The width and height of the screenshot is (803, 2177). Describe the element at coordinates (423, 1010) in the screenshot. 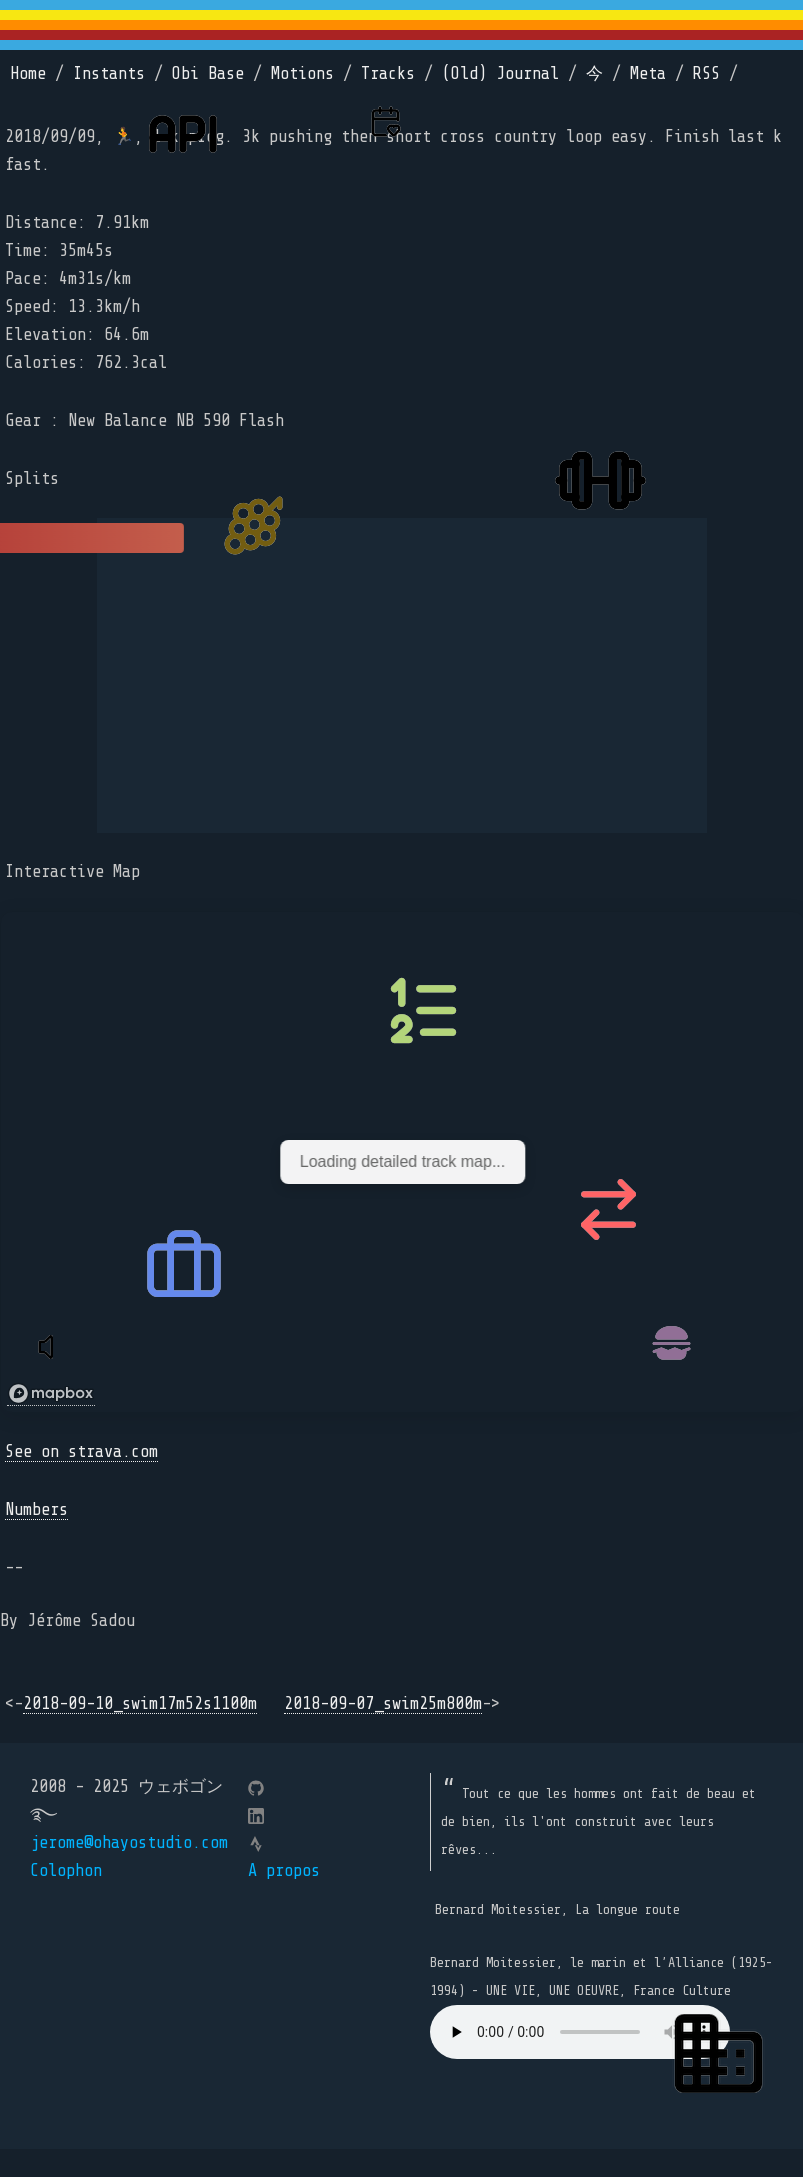

I see `create a numbered list` at that location.